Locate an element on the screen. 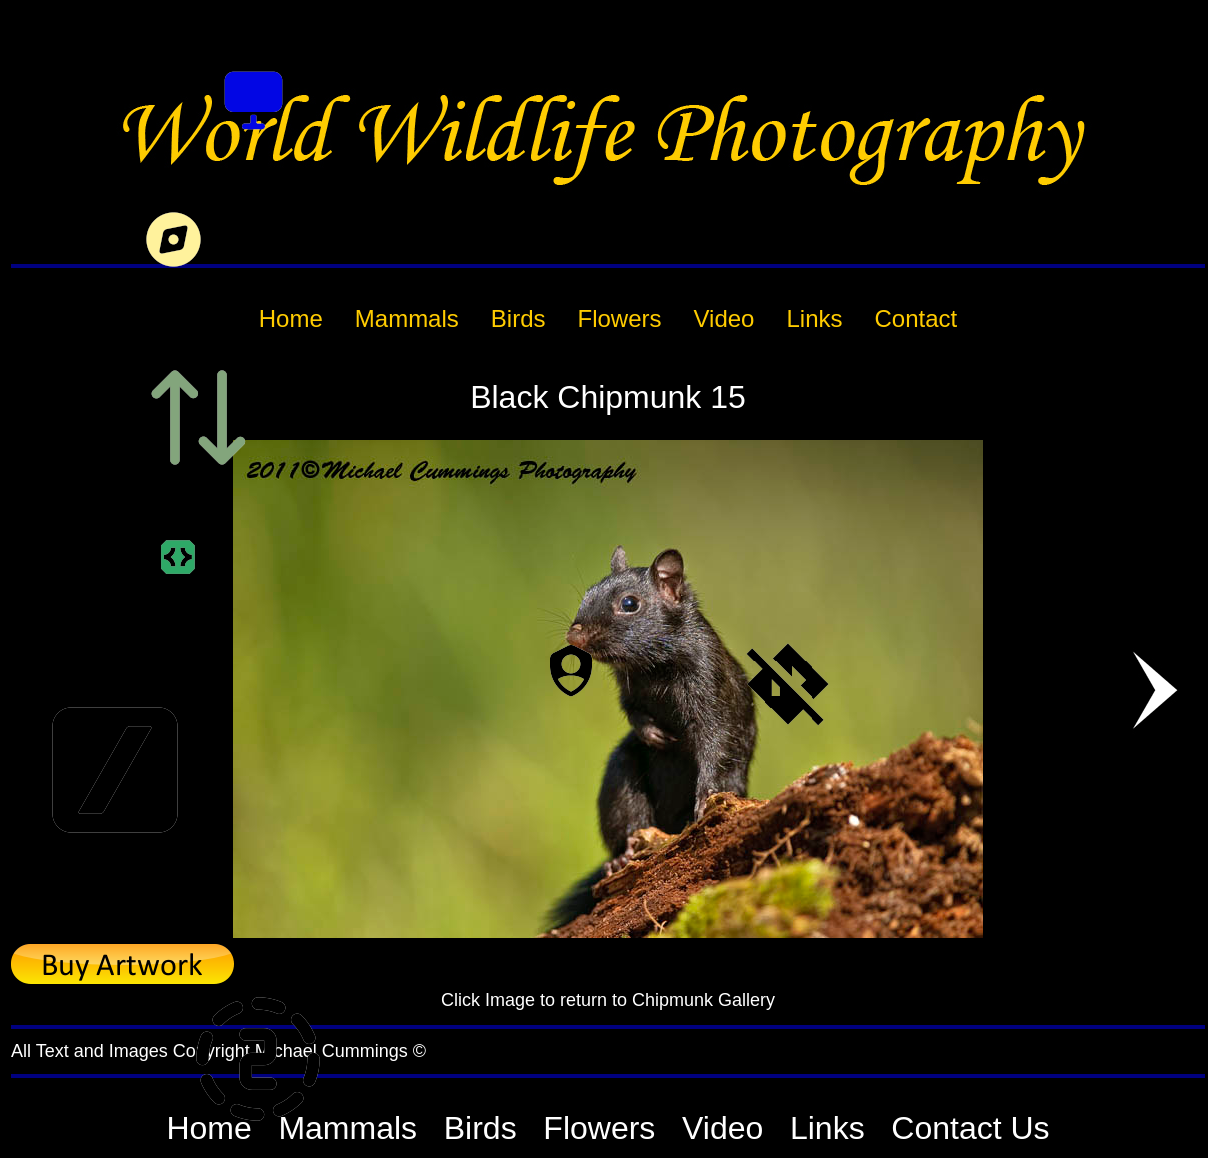  access slash commands is located at coordinates (115, 770).